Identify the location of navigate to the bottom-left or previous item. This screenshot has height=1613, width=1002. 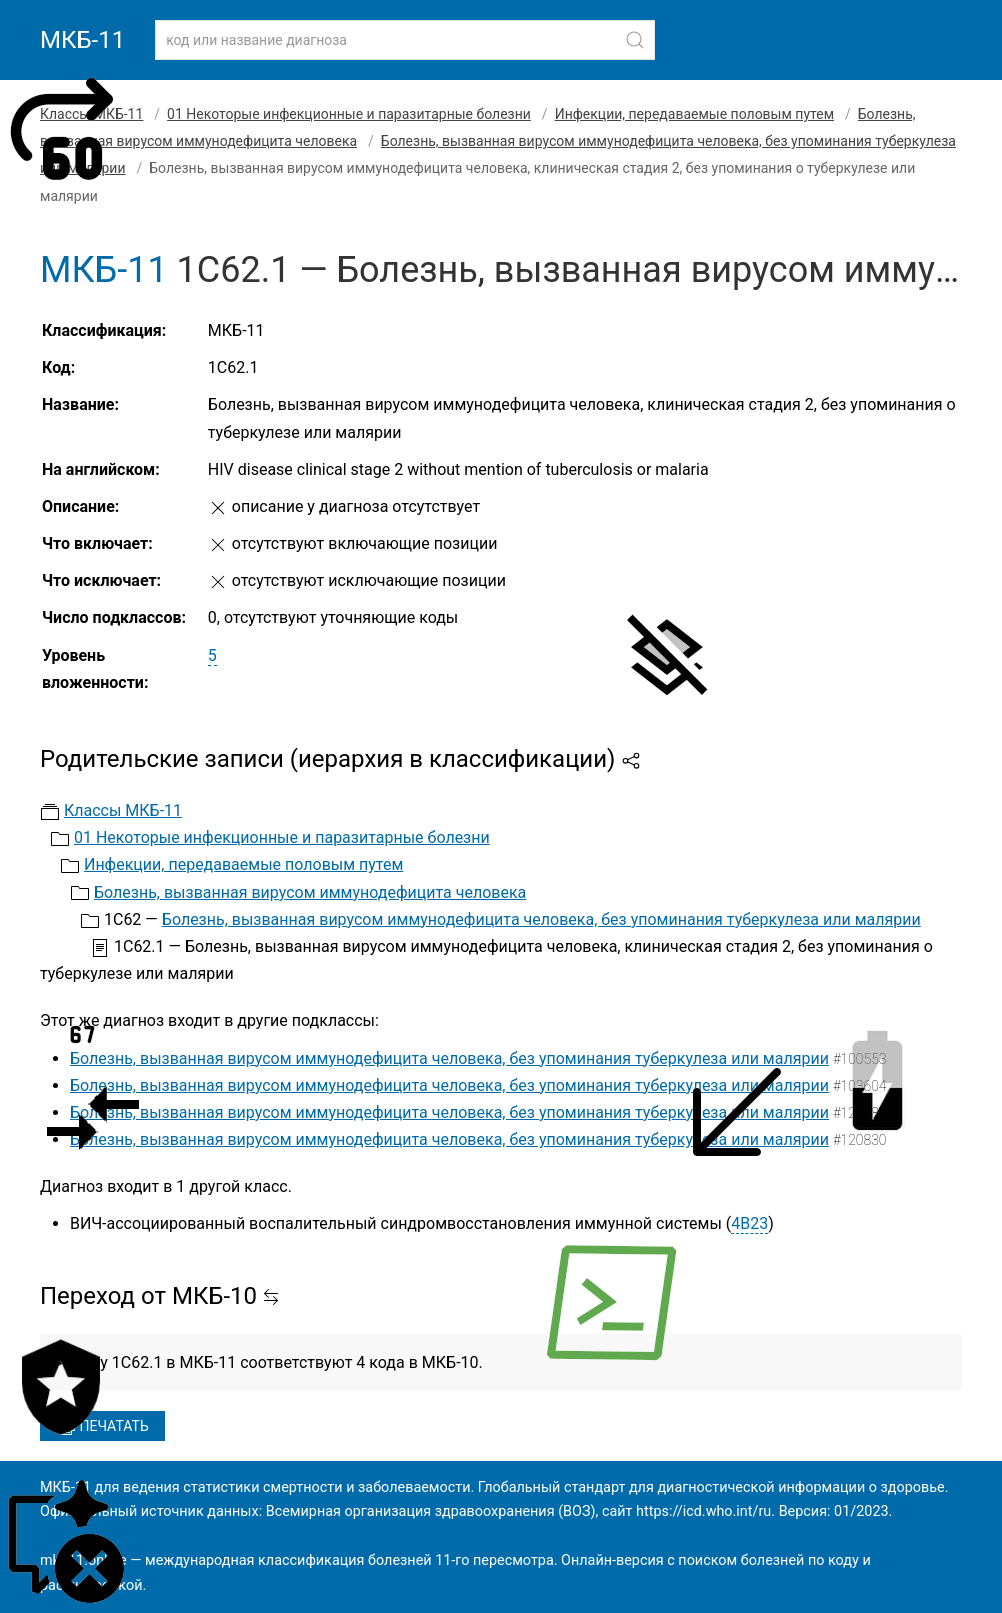
(737, 1112).